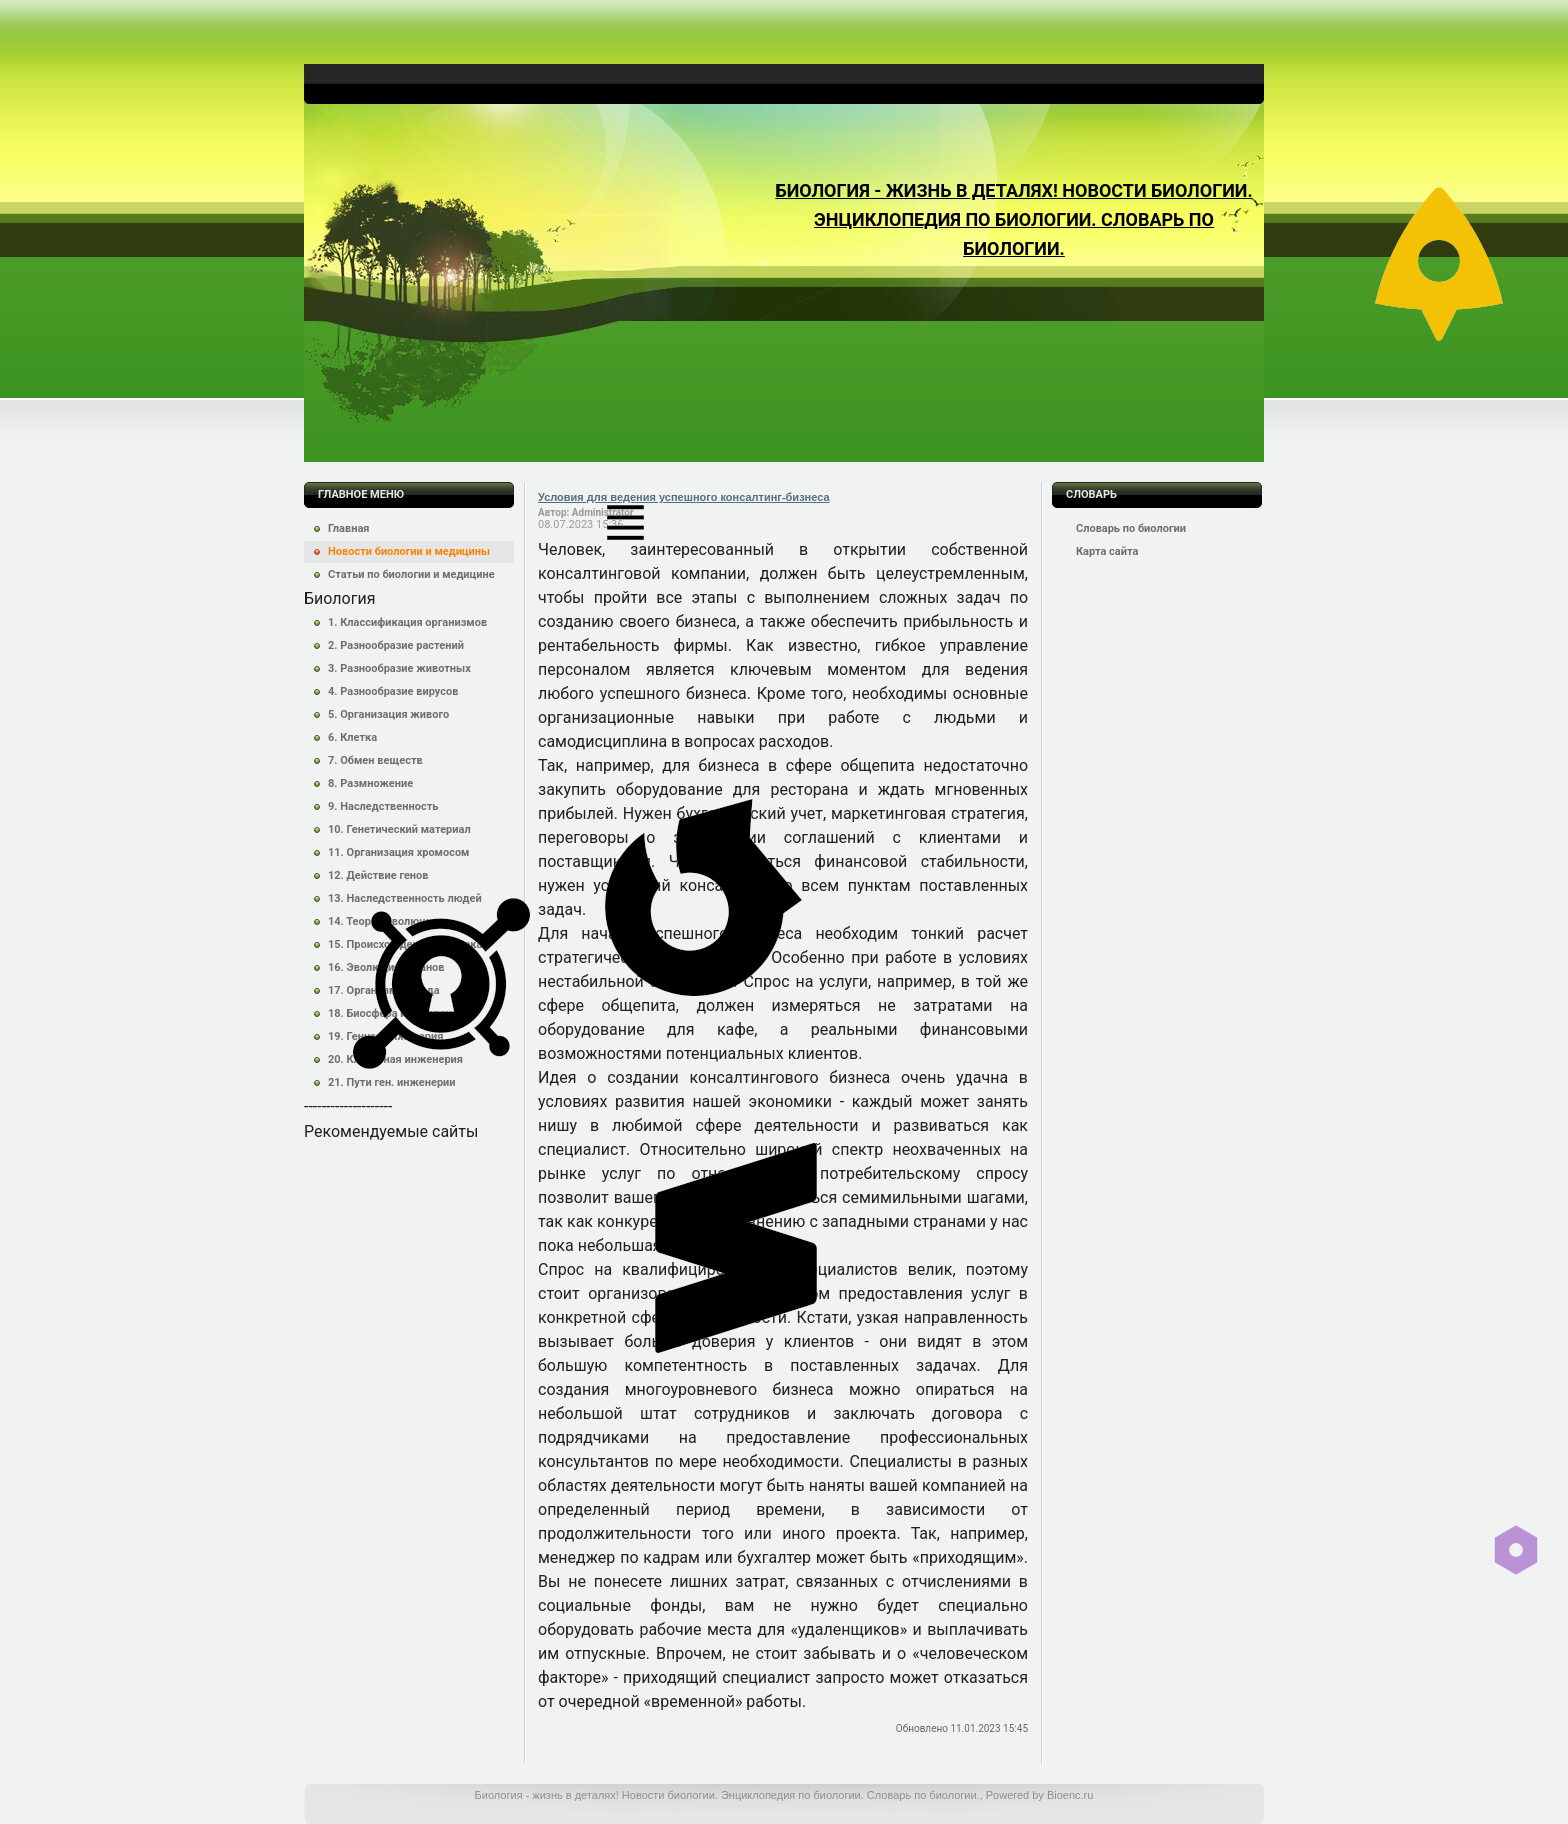  I want to click on access app or system settings, so click(1516, 1550).